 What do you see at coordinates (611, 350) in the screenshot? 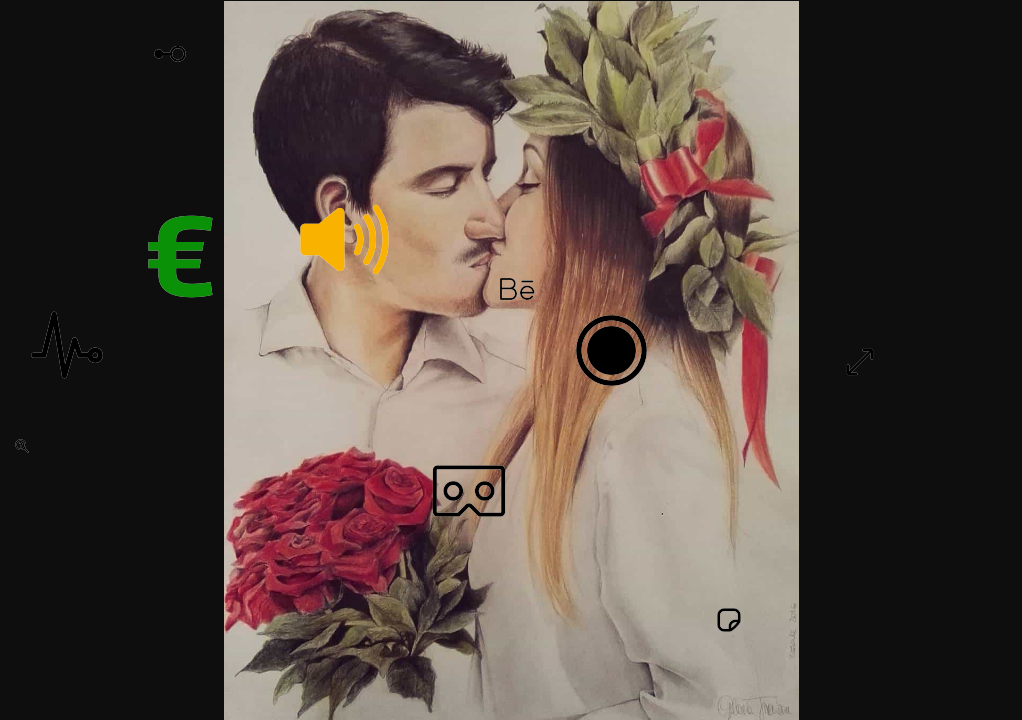
I see `selected option in a radio button group` at bounding box center [611, 350].